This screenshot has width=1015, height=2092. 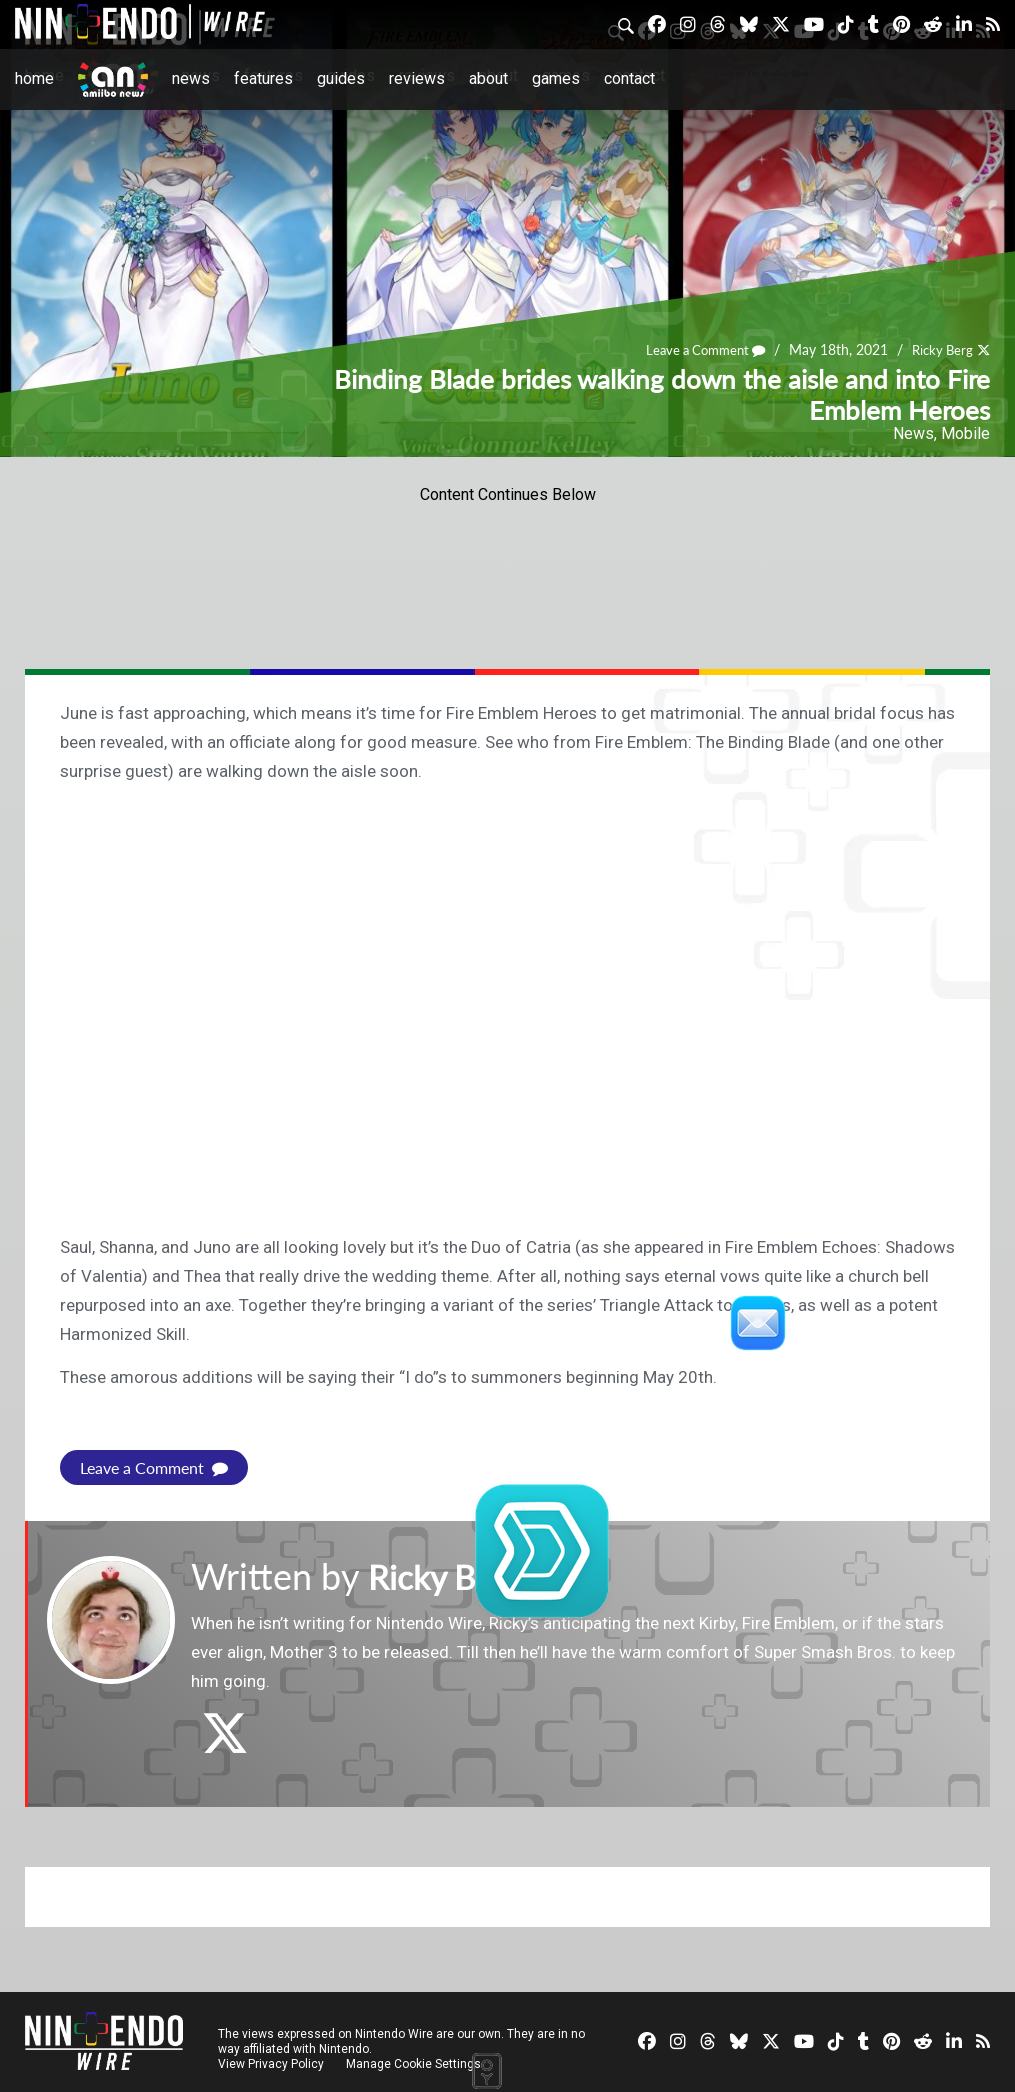 I want to click on open the mail app, so click(x=758, y=1323).